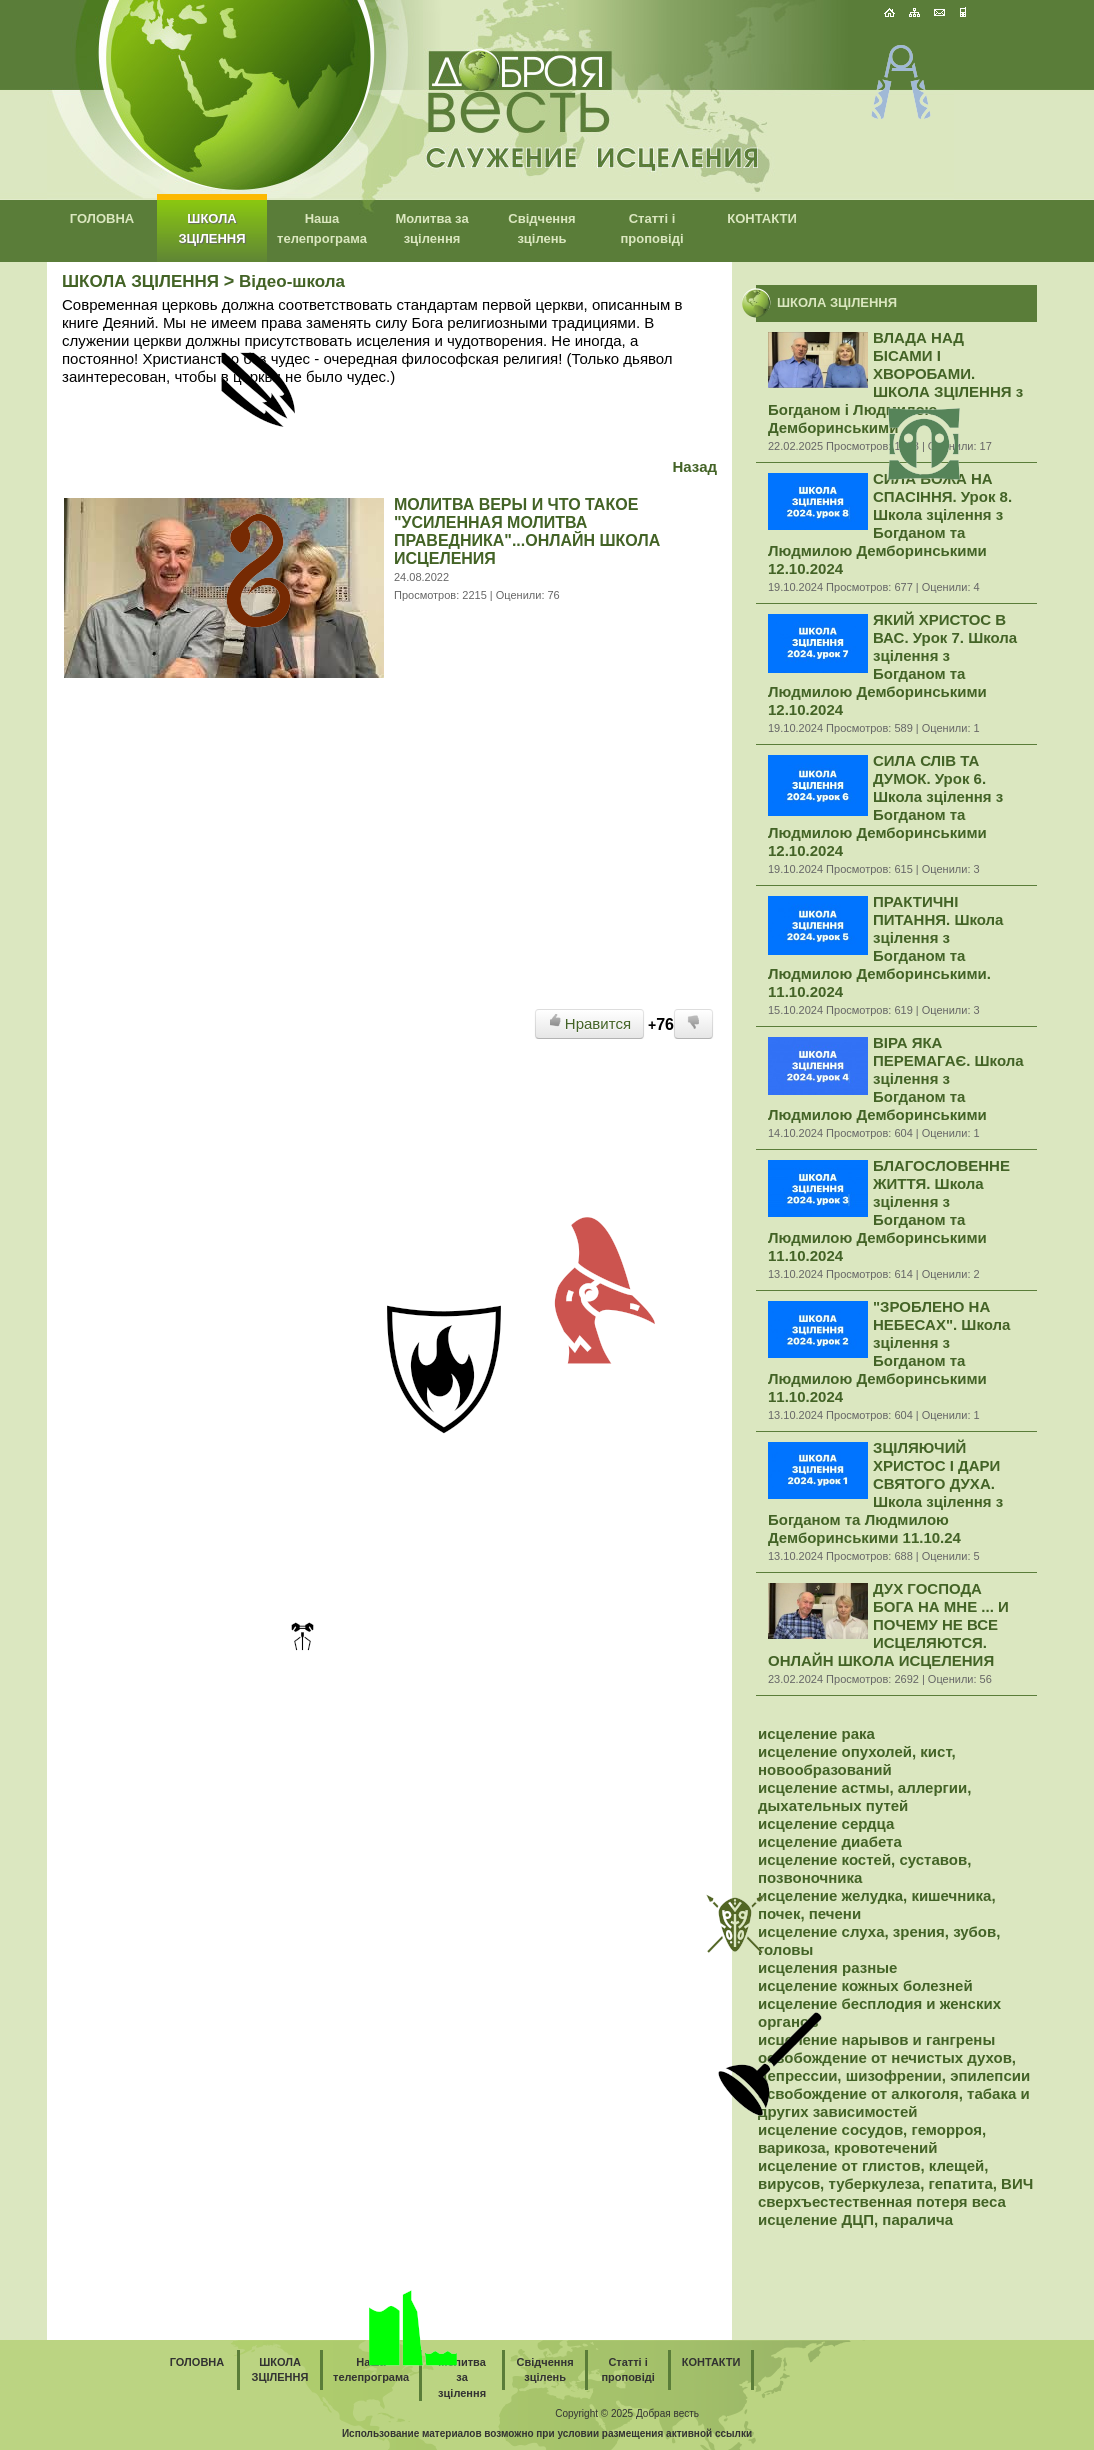 The image size is (1094, 2450). Describe the element at coordinates (413, 2323) in the screenshot. I see `dam or hydroelectric structure in a game interface` at that location.